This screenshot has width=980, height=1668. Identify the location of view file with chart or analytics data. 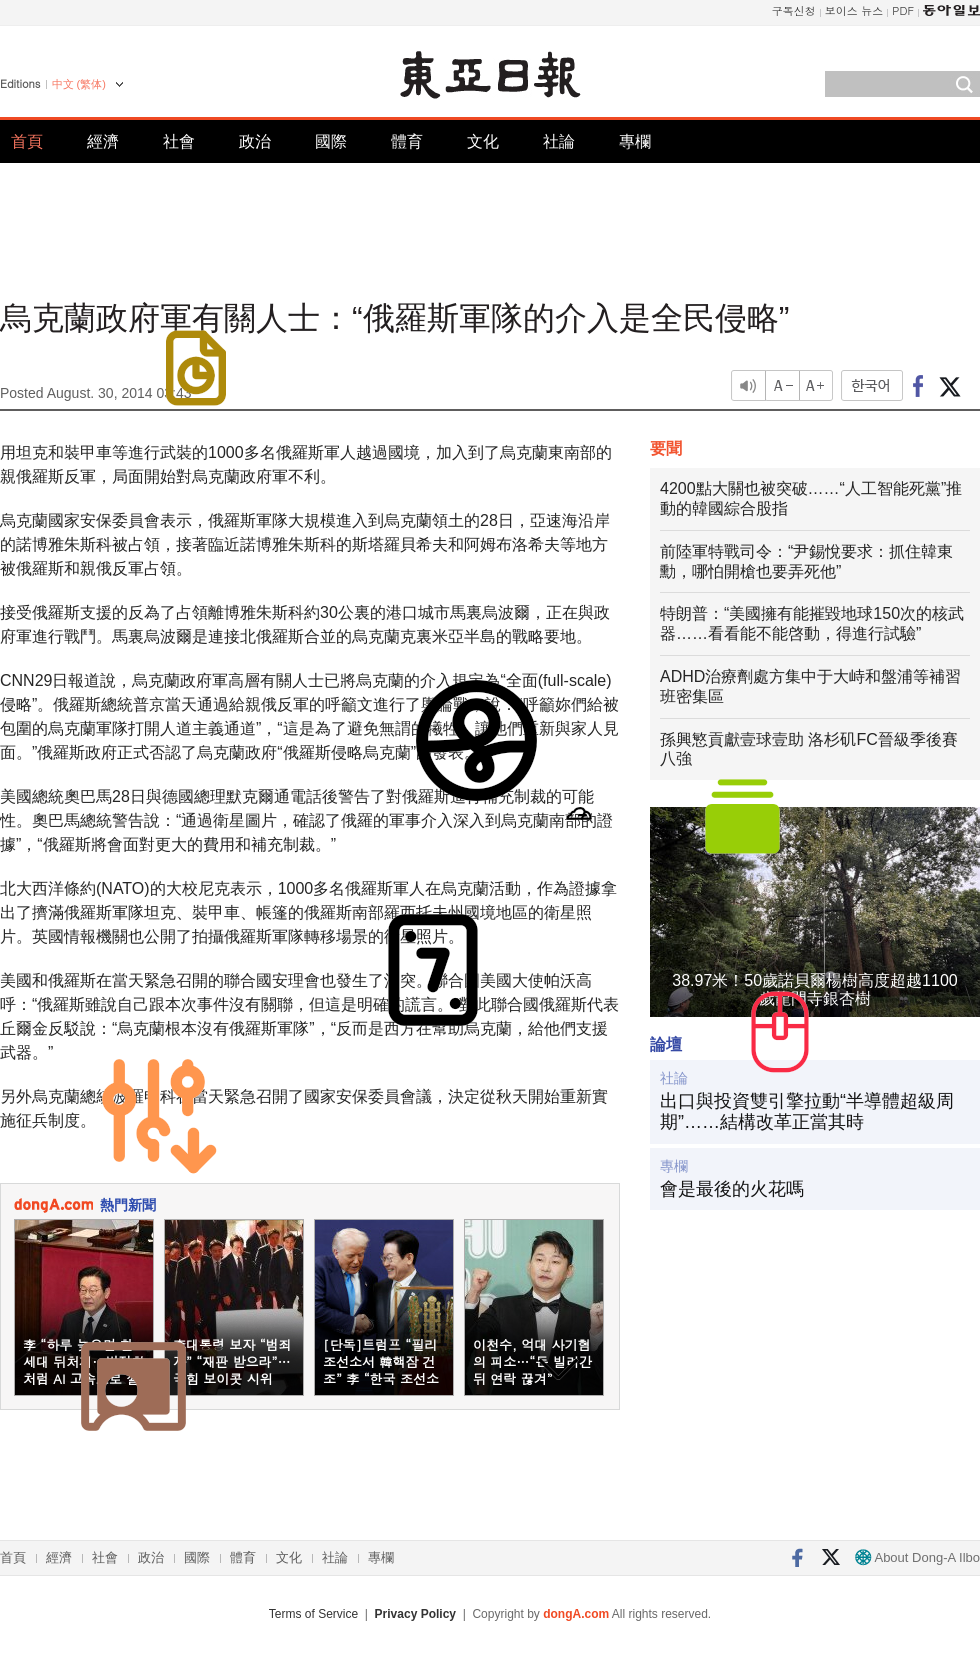
(196, 368).